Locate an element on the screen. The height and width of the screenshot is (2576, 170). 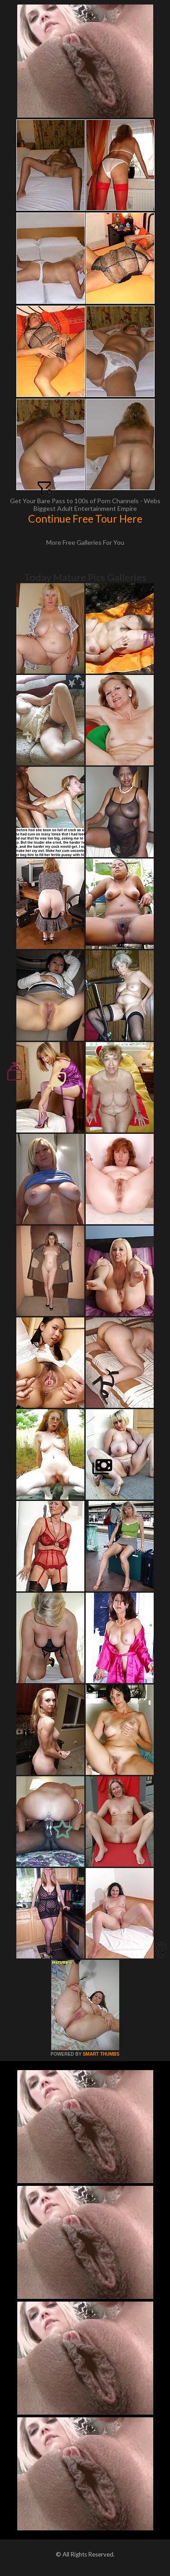
access hand washing or hygiene instructions is located at coordinates (15, 1071).